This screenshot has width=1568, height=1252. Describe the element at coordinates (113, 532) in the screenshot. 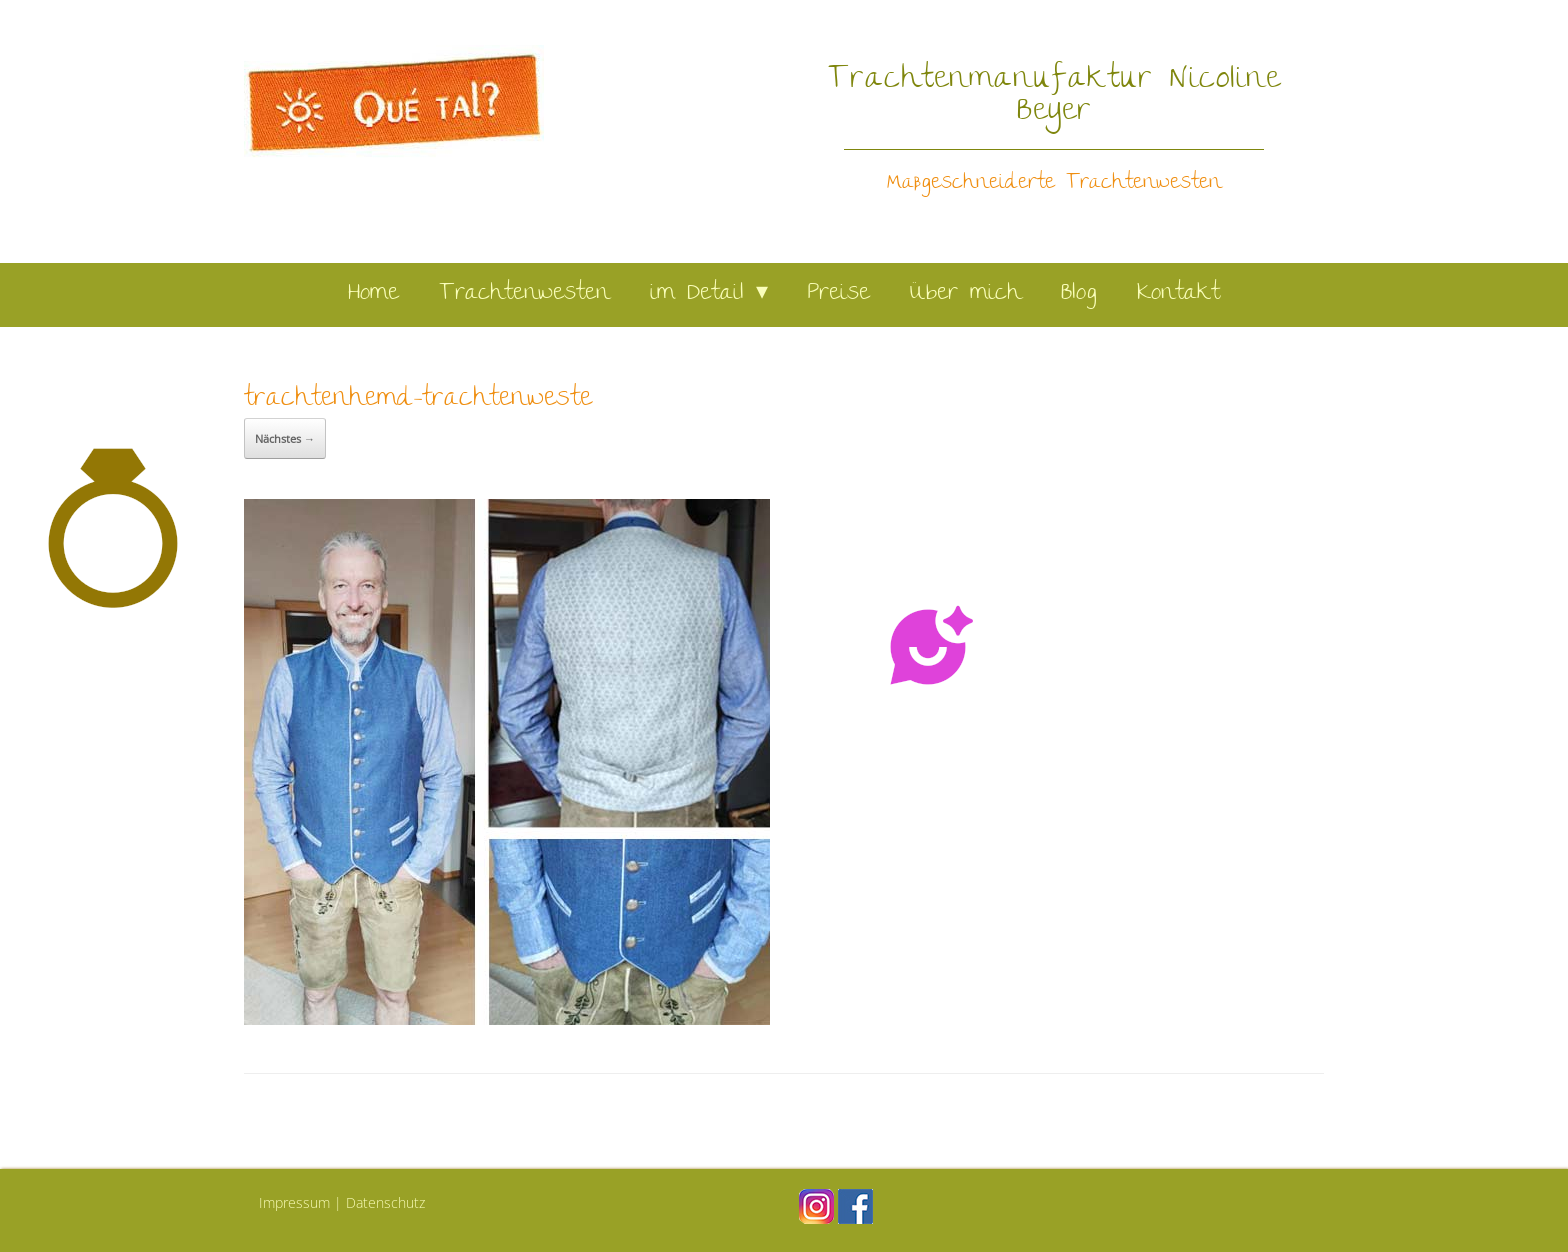

I see `access jewelry or accessories category` at that location.